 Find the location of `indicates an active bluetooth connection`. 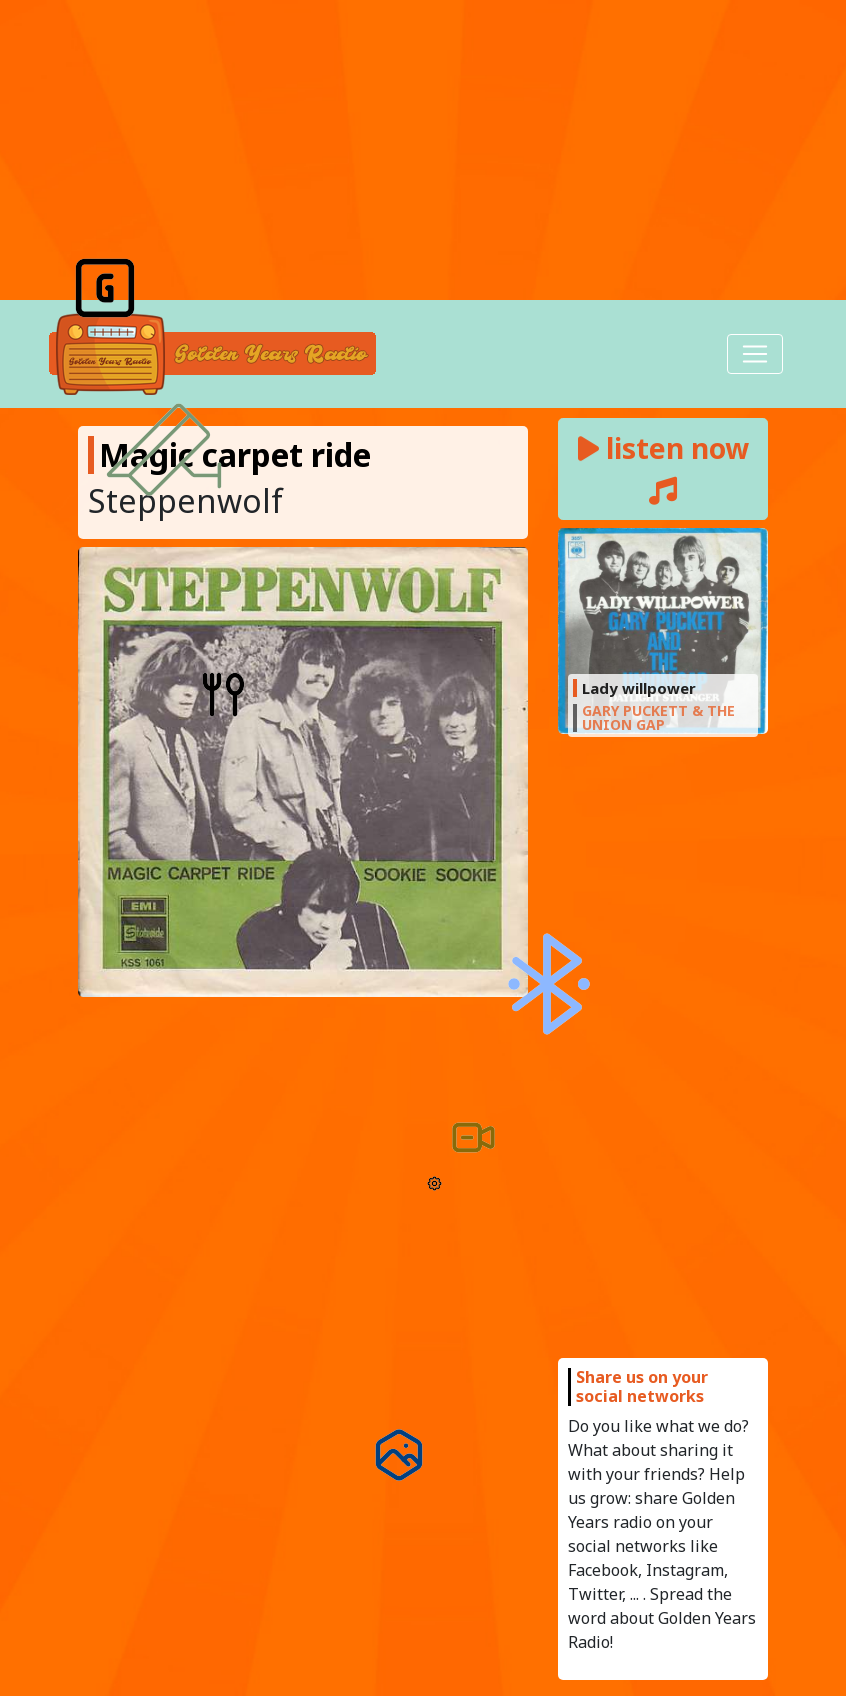

indicates an active bluetooth connection is located at coordinates (547, 984).